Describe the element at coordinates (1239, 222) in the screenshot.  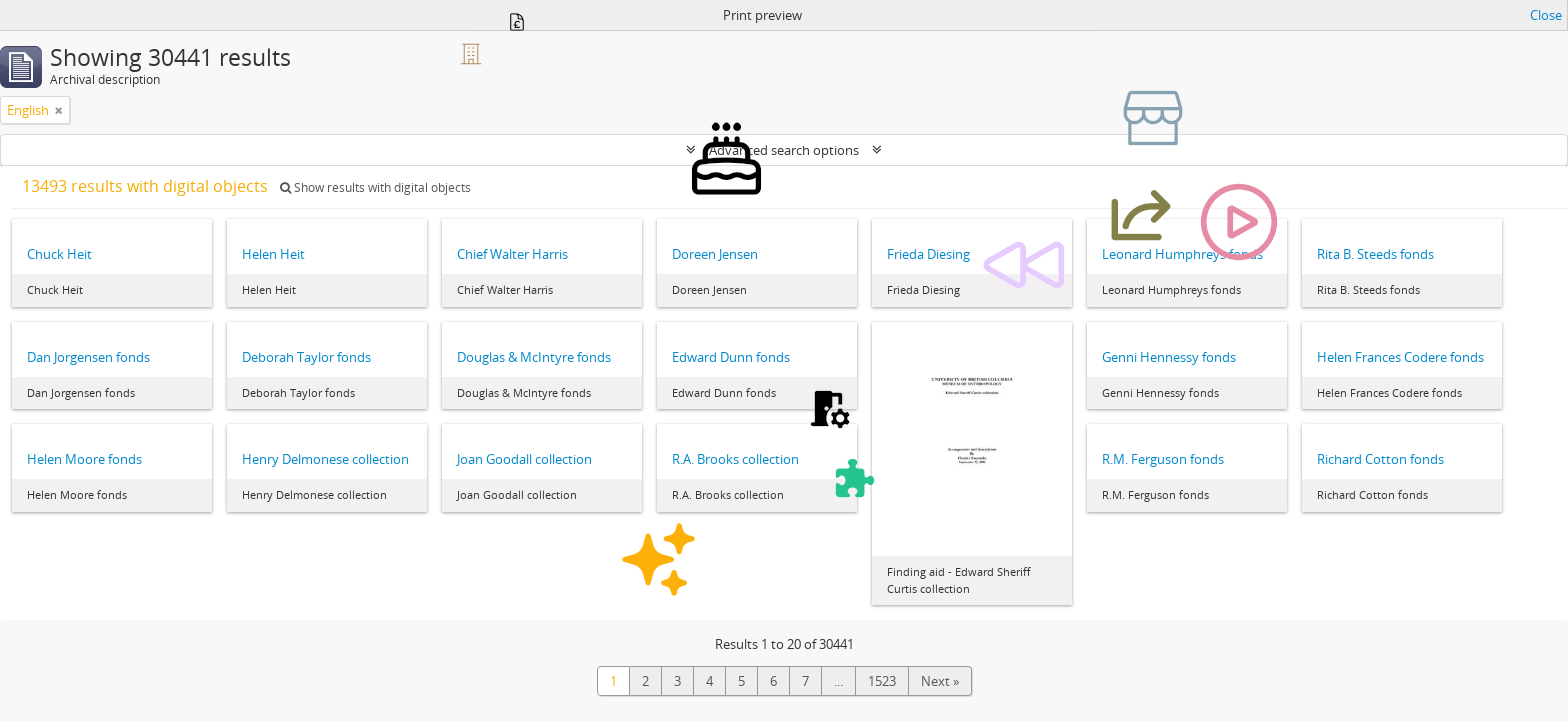
I see `play media or video content` at that location.